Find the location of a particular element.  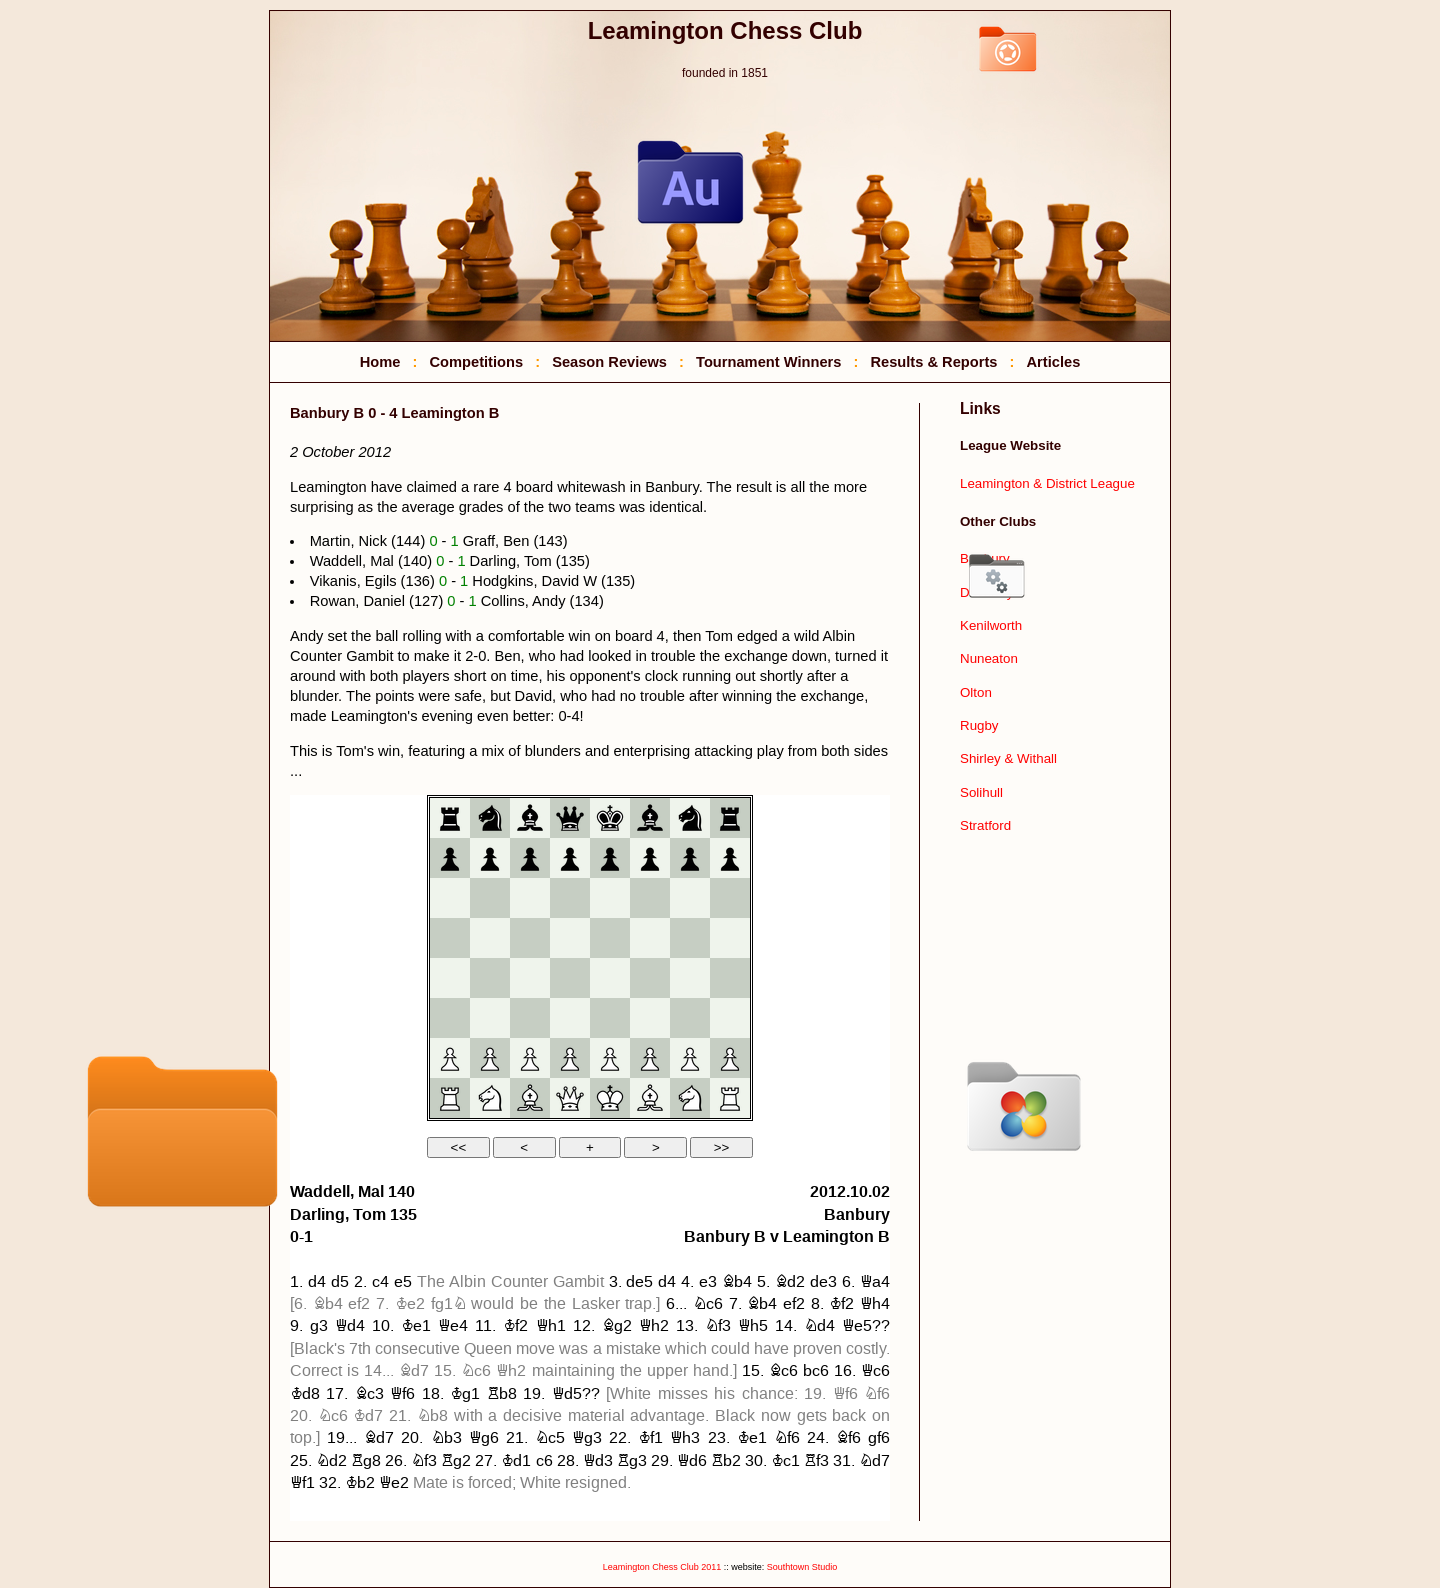

open adobe audition project files folder is located at coordinates (690, 185).